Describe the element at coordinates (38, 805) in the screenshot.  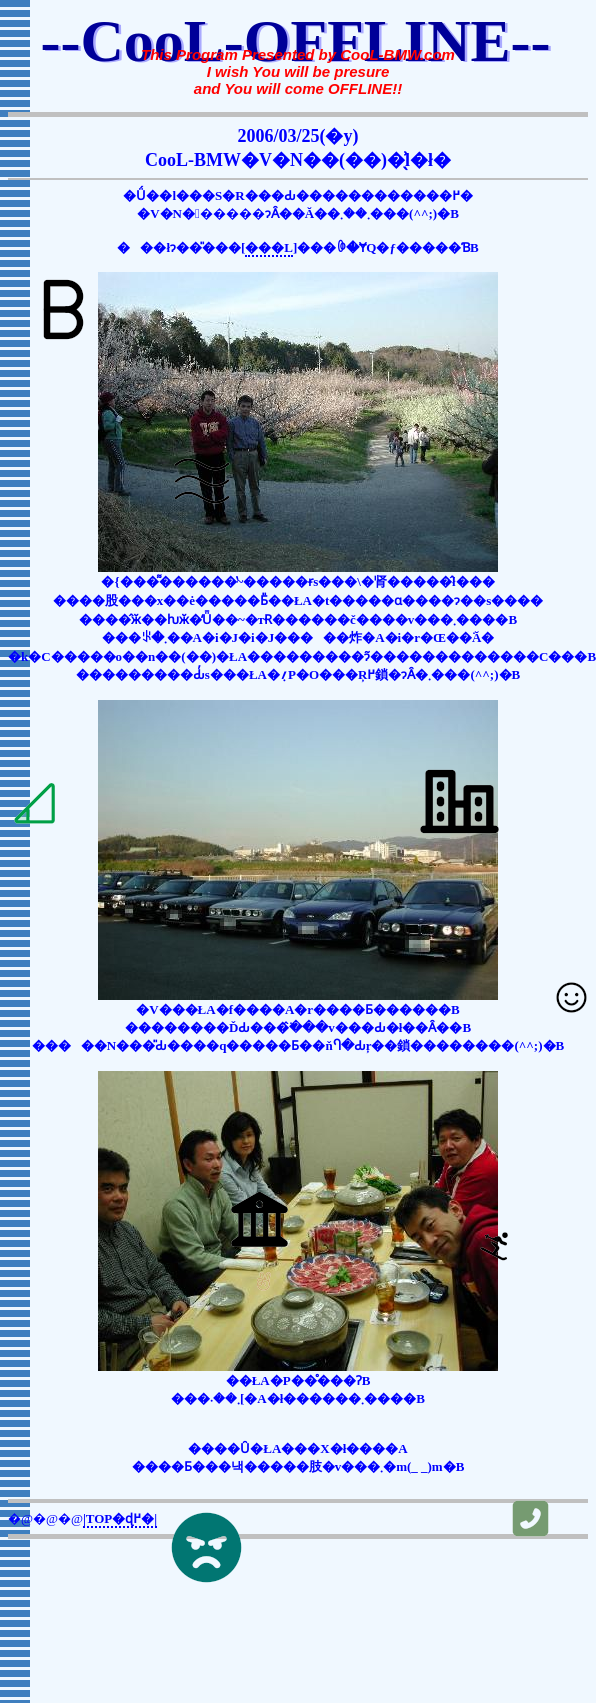
I see `indicates weak cellular signal strength` at that location.